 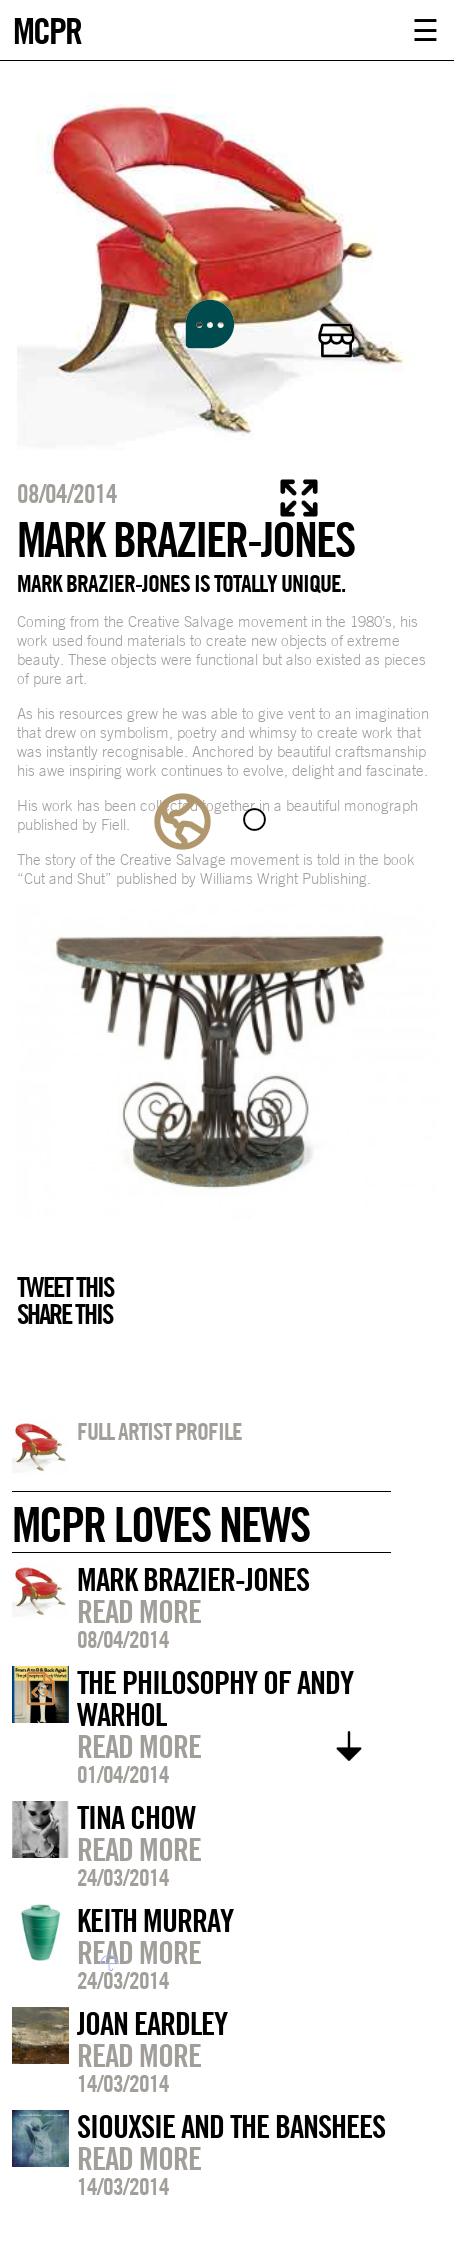 What do you see at coordinates (109, 1963) in the screenshot?
I see `indicates weather protection or rain forecast` at bounding box center [109, 1963].